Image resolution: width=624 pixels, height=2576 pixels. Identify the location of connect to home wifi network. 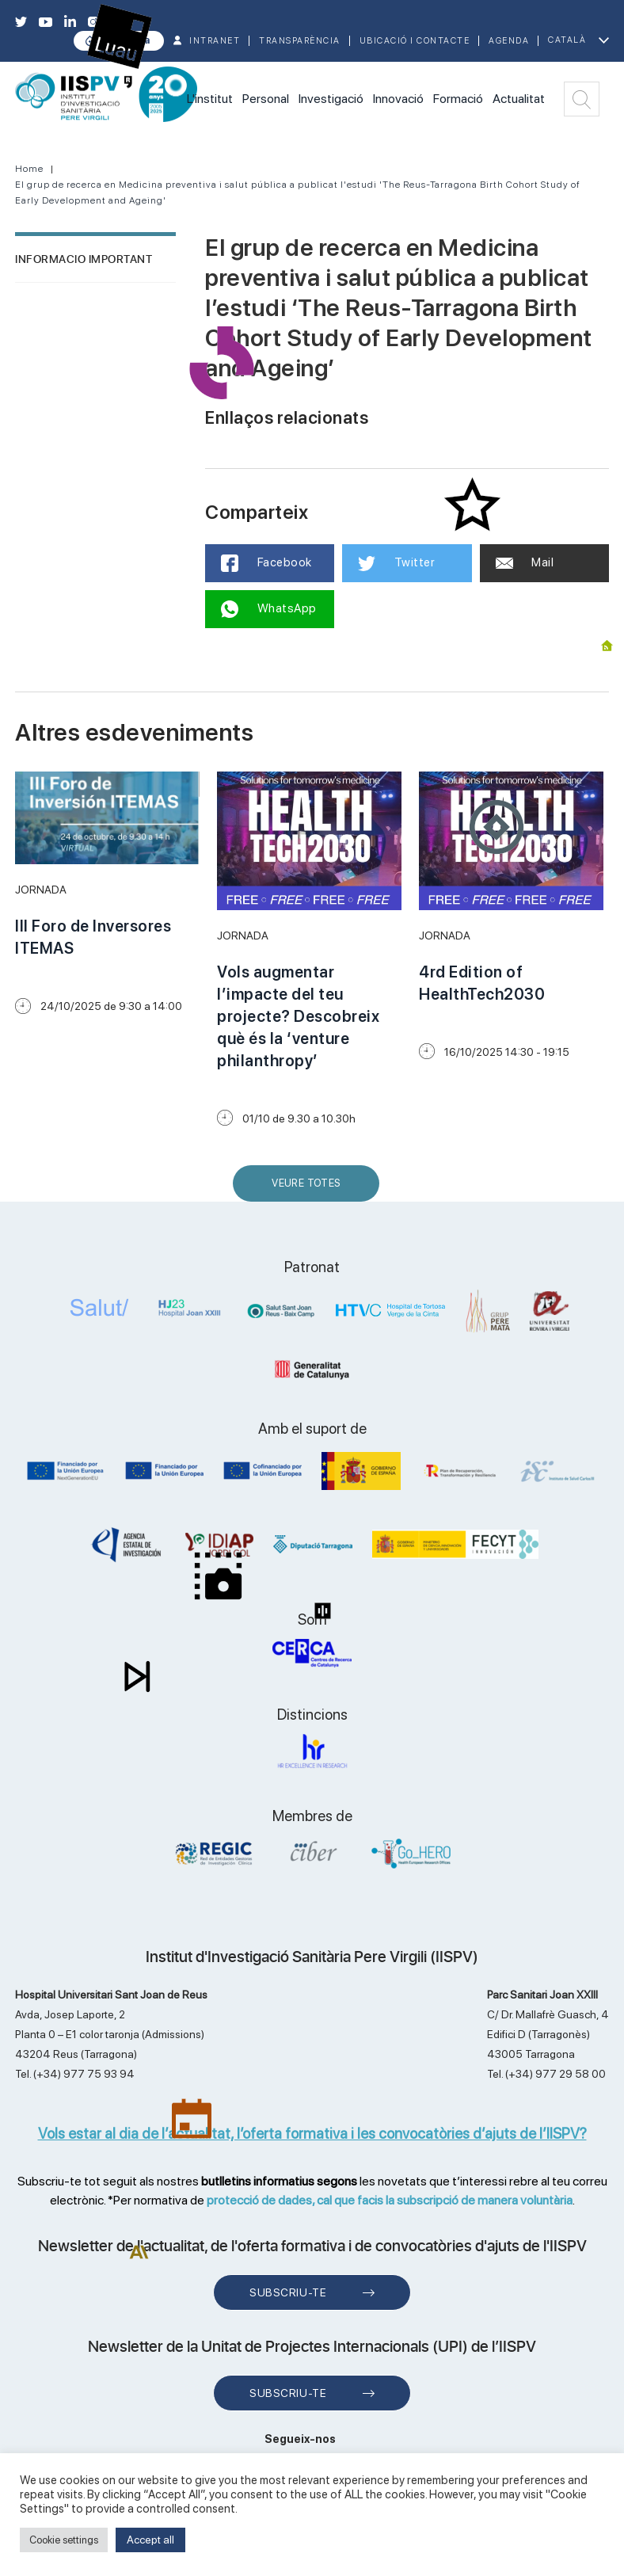
(607, 646).